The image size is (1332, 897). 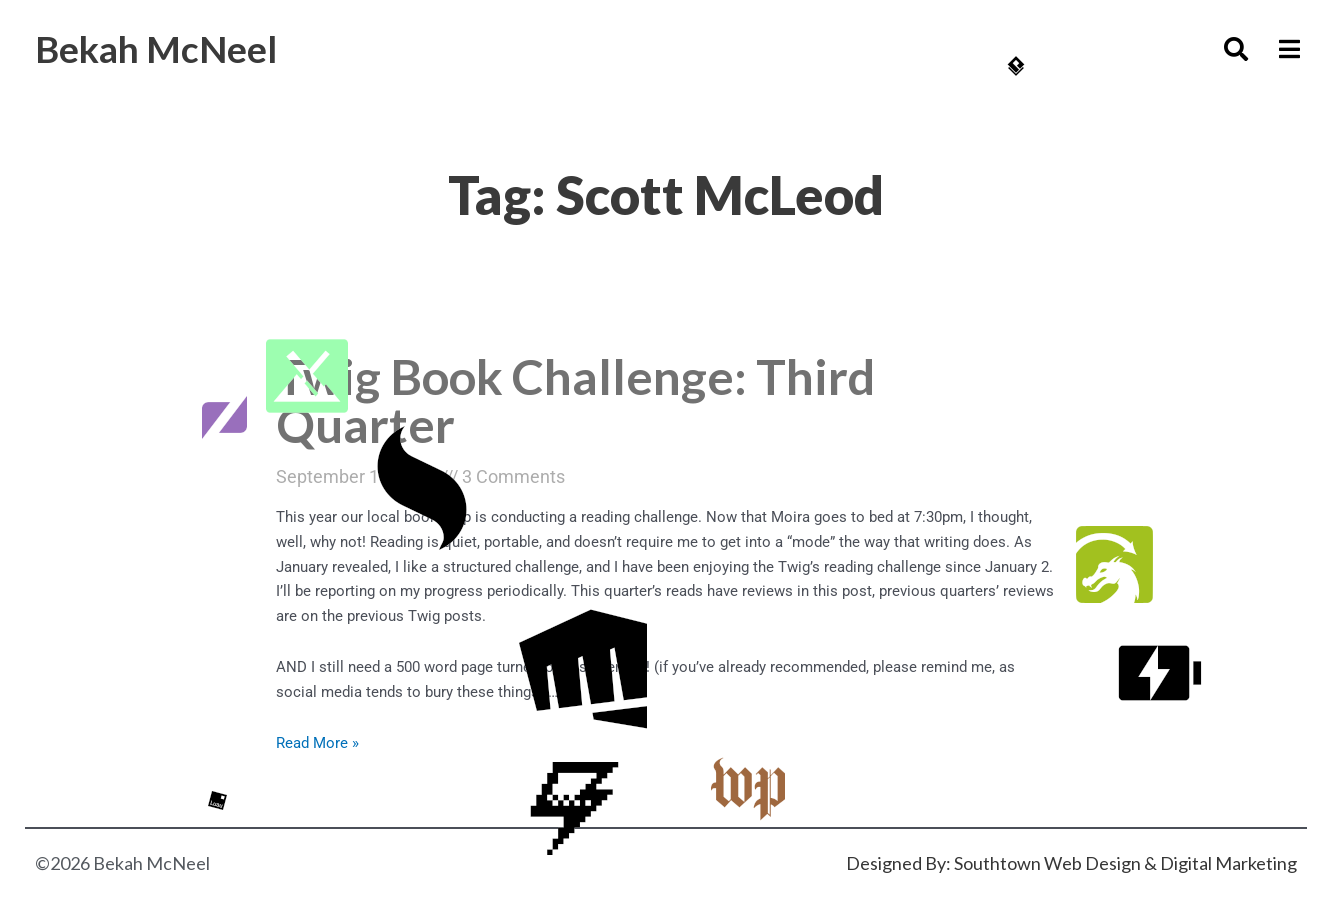 I want to click on open Visual Paradigm application, so click(x=1016, y=66).